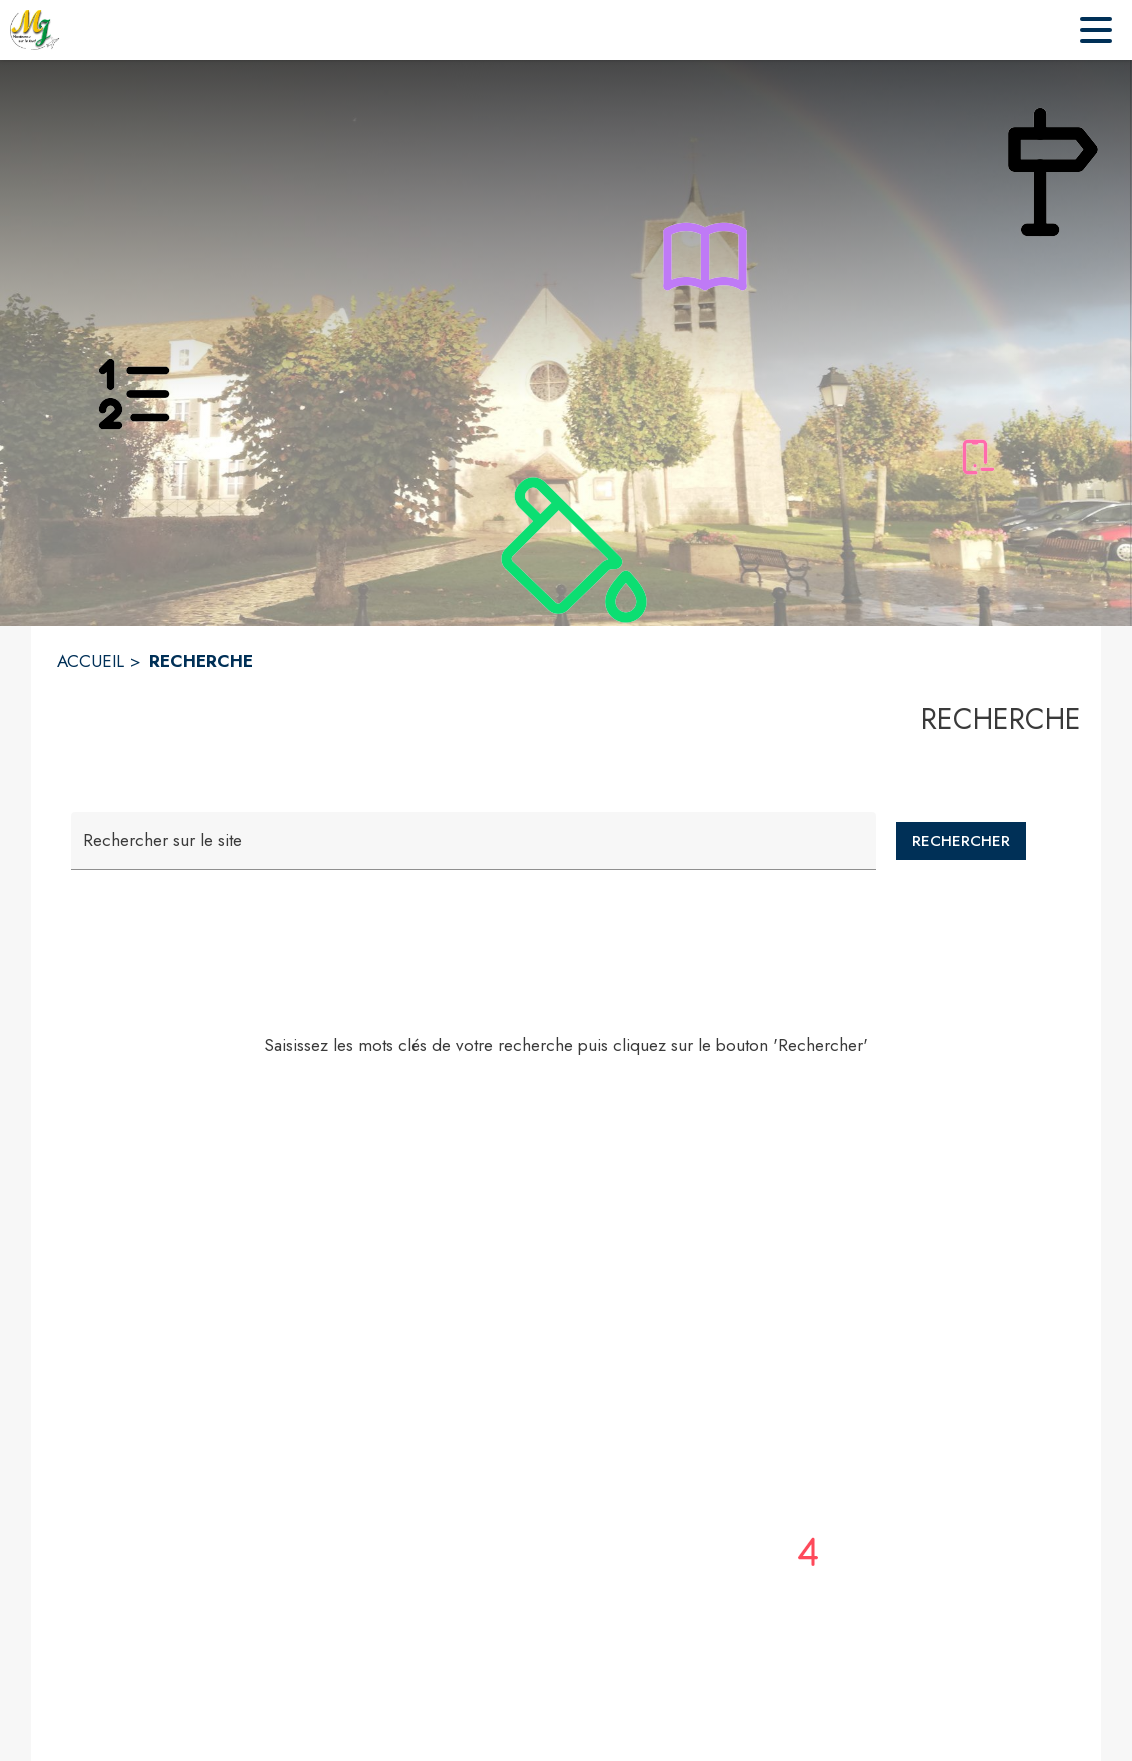 The width and height of the screenshot is (1132, 1761). I want to click on remove a mobile device from your account, so click(975, 457).